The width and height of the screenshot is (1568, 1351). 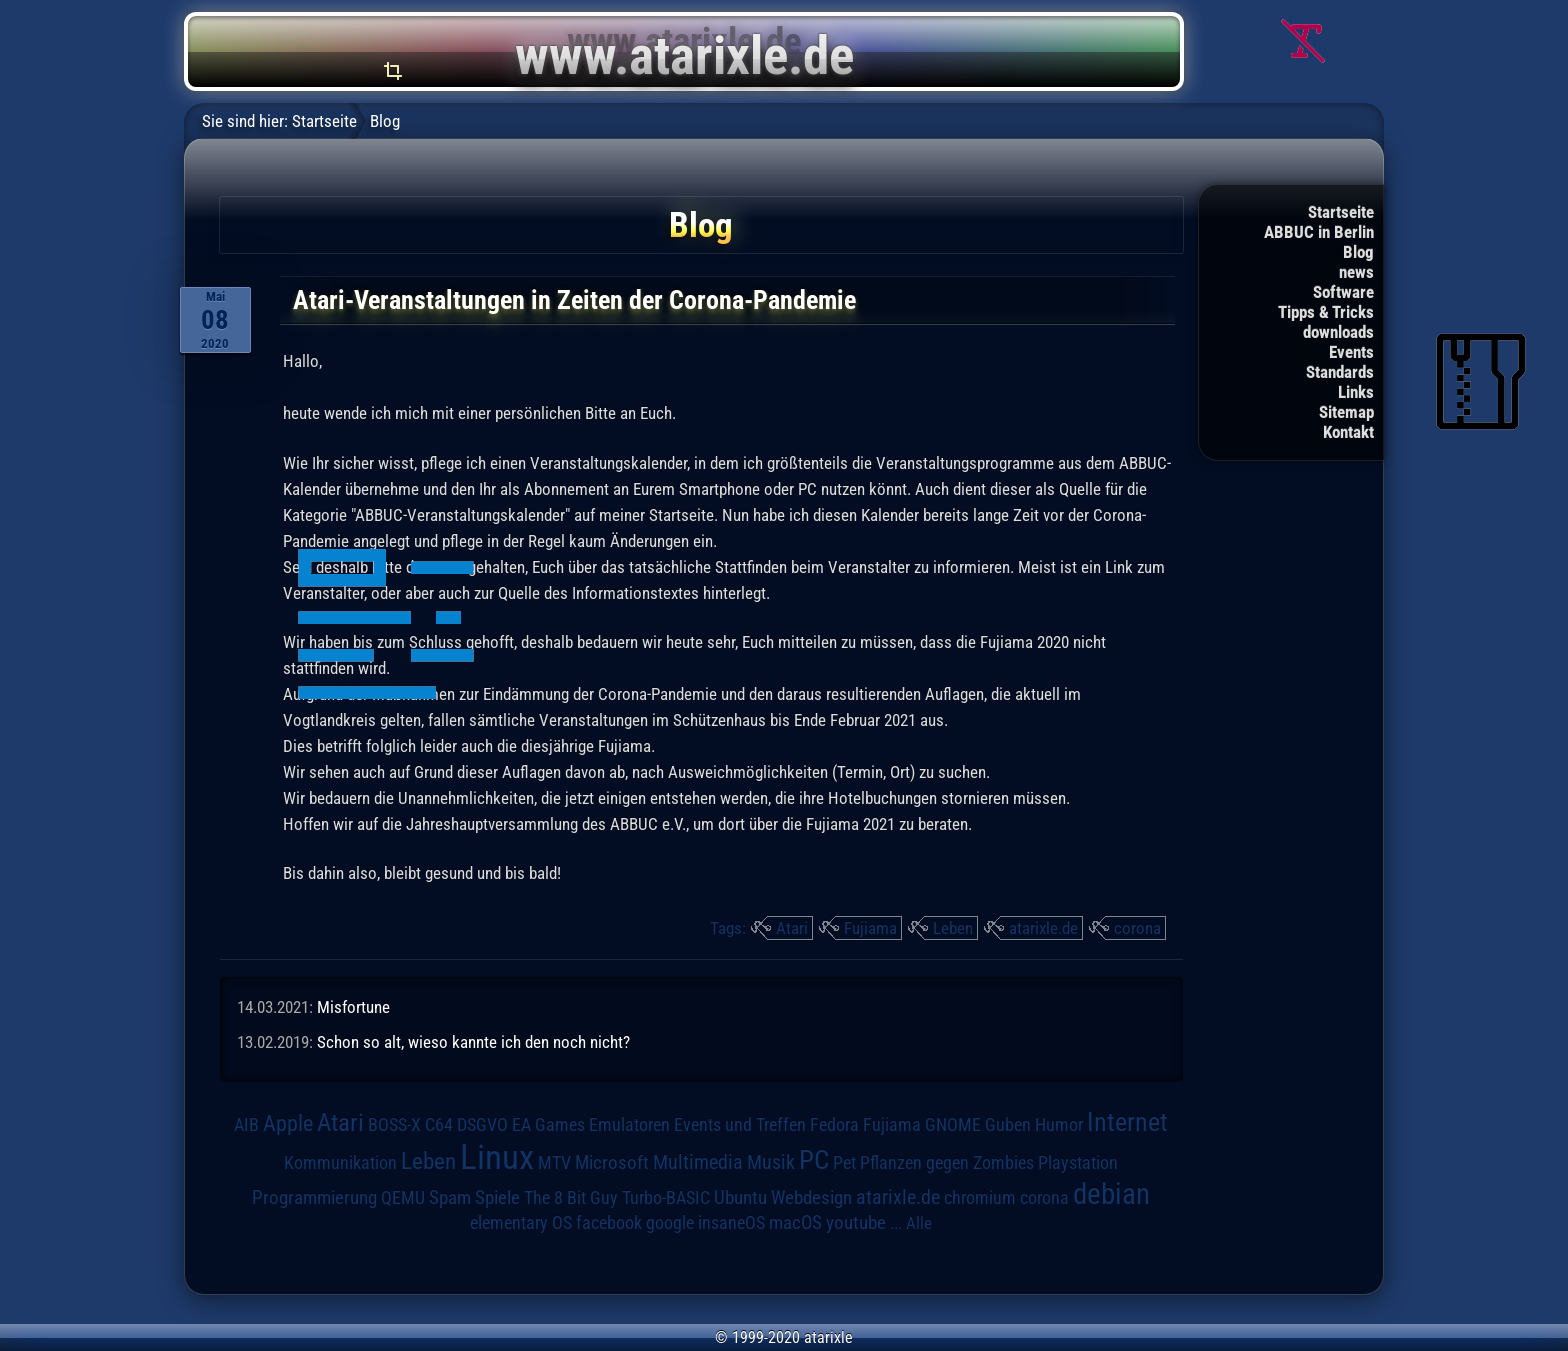 I want to click on clear text formatting, so click(x=1303, y=41).